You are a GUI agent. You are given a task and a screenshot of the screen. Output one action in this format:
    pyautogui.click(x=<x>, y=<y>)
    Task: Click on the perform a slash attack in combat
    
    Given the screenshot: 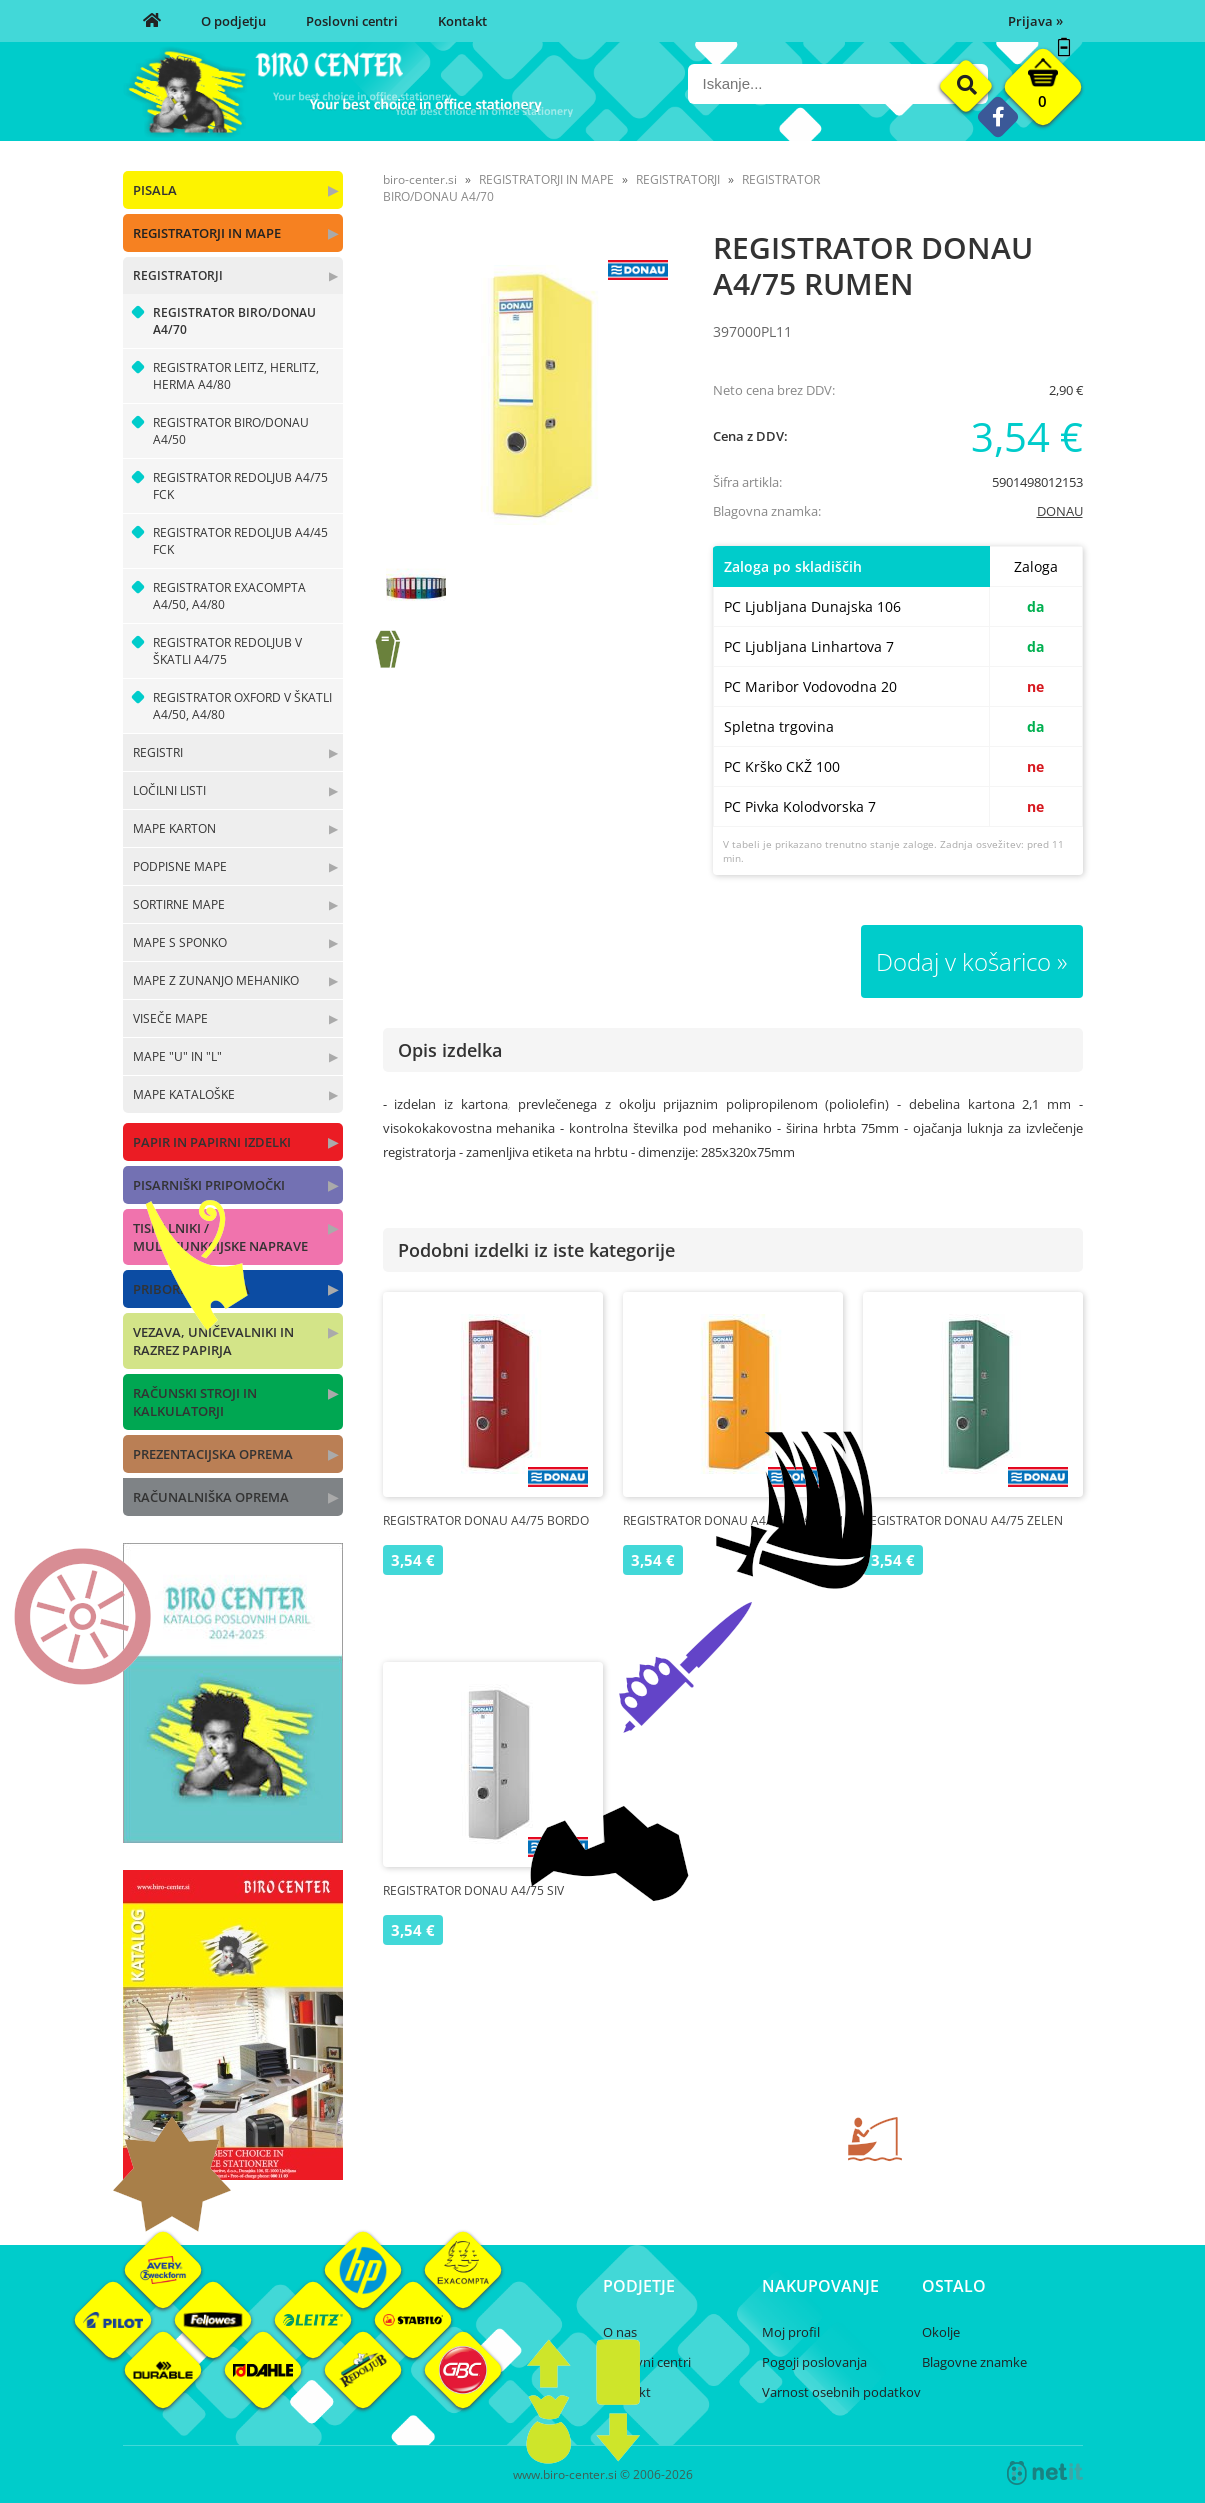 What is the action you would take?
    pyautogui.click(x=794, y=1509)
    